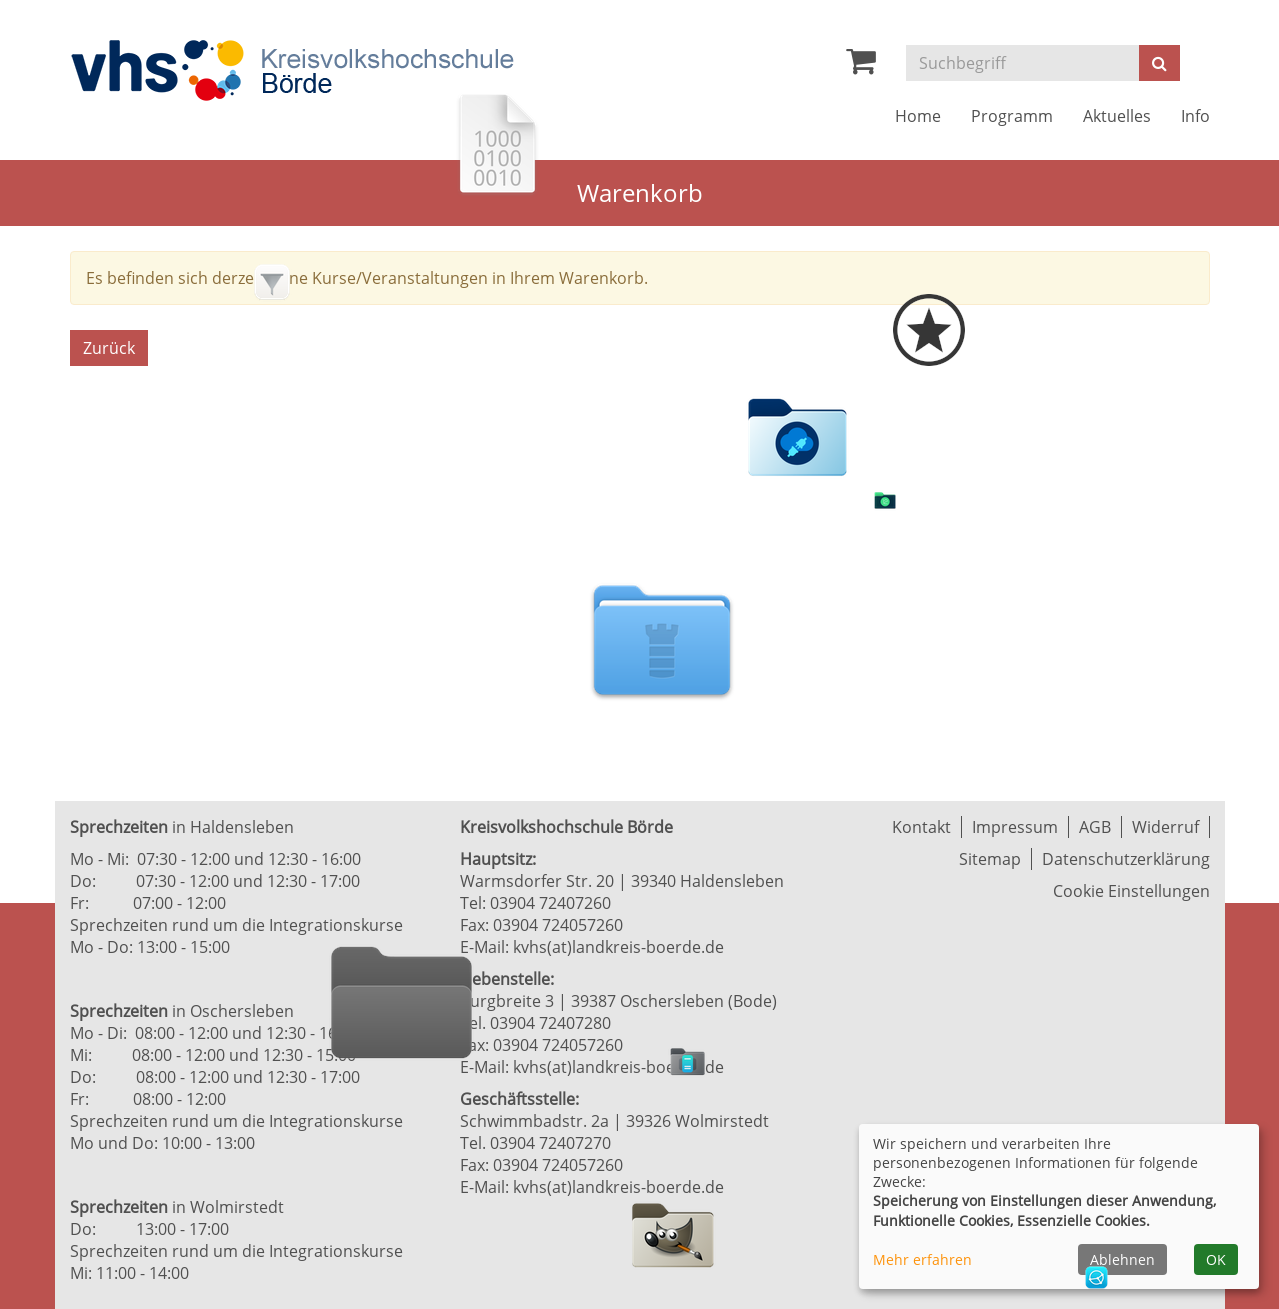 Image resolution: width=1279 pixels, height=1309 pixels. What do you see at coordinates (929, 330) in the screenshot?
I see `set default applications for file types` at bounding box center [929, 330].